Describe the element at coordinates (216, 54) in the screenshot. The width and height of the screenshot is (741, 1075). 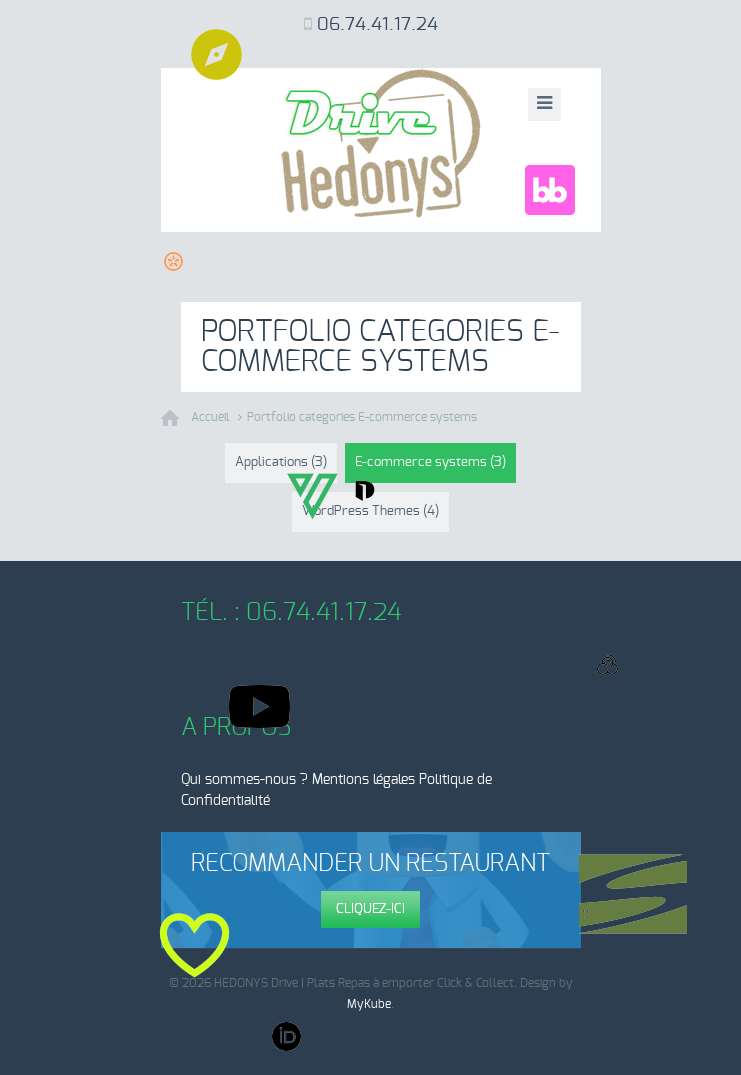
I see `open compass or navigation app` at that location.